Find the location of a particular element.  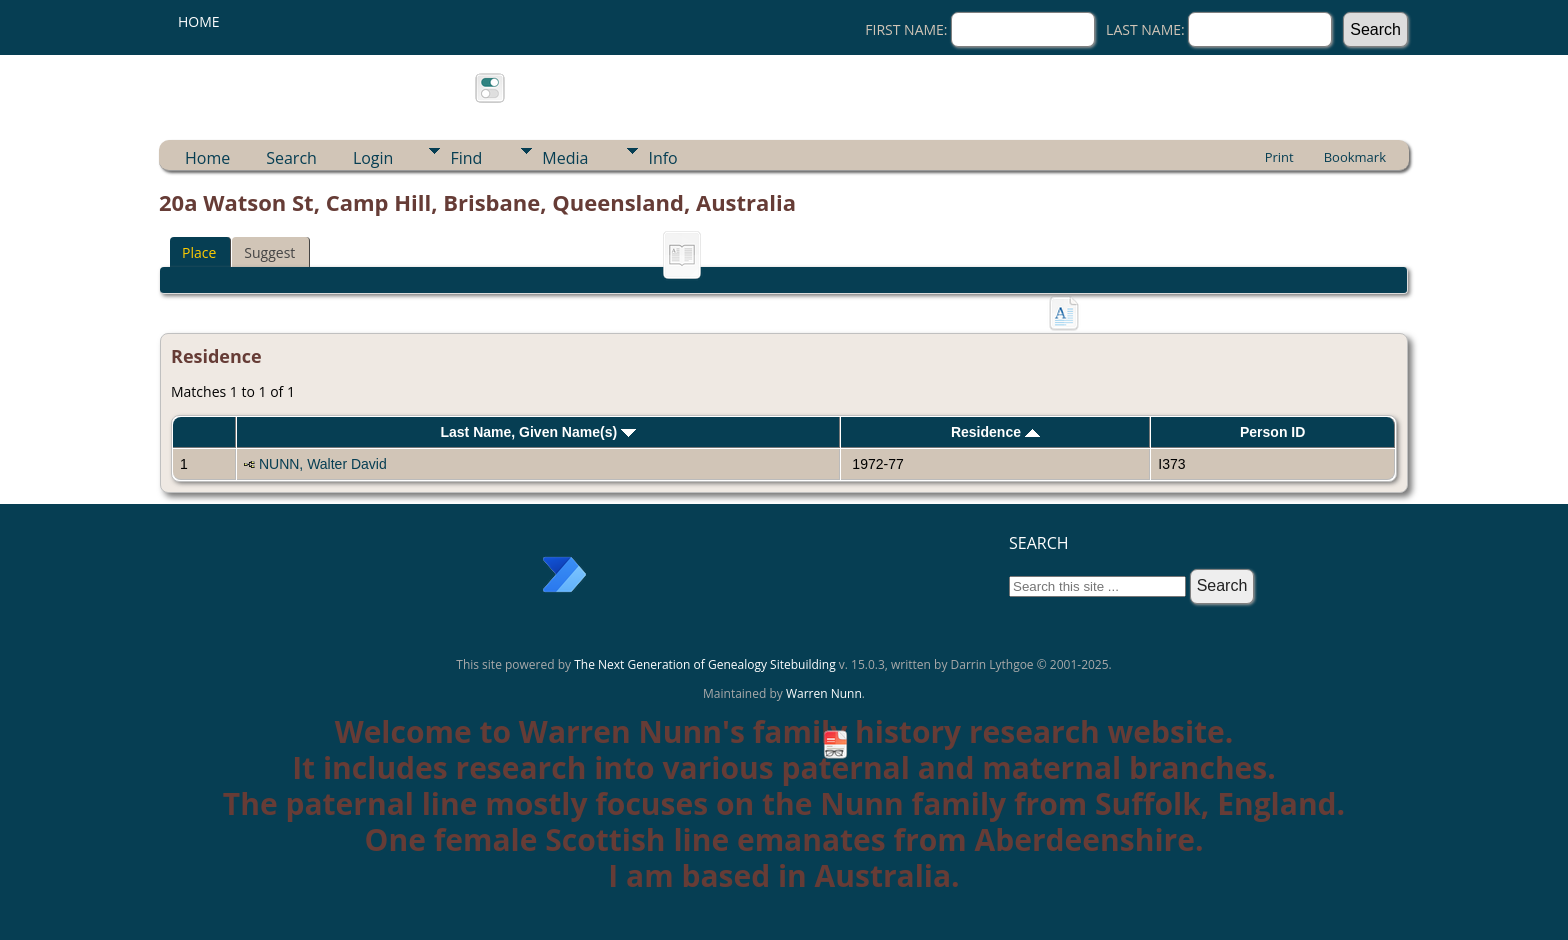

open microsoft power automate is located at coordinates (564, 574).